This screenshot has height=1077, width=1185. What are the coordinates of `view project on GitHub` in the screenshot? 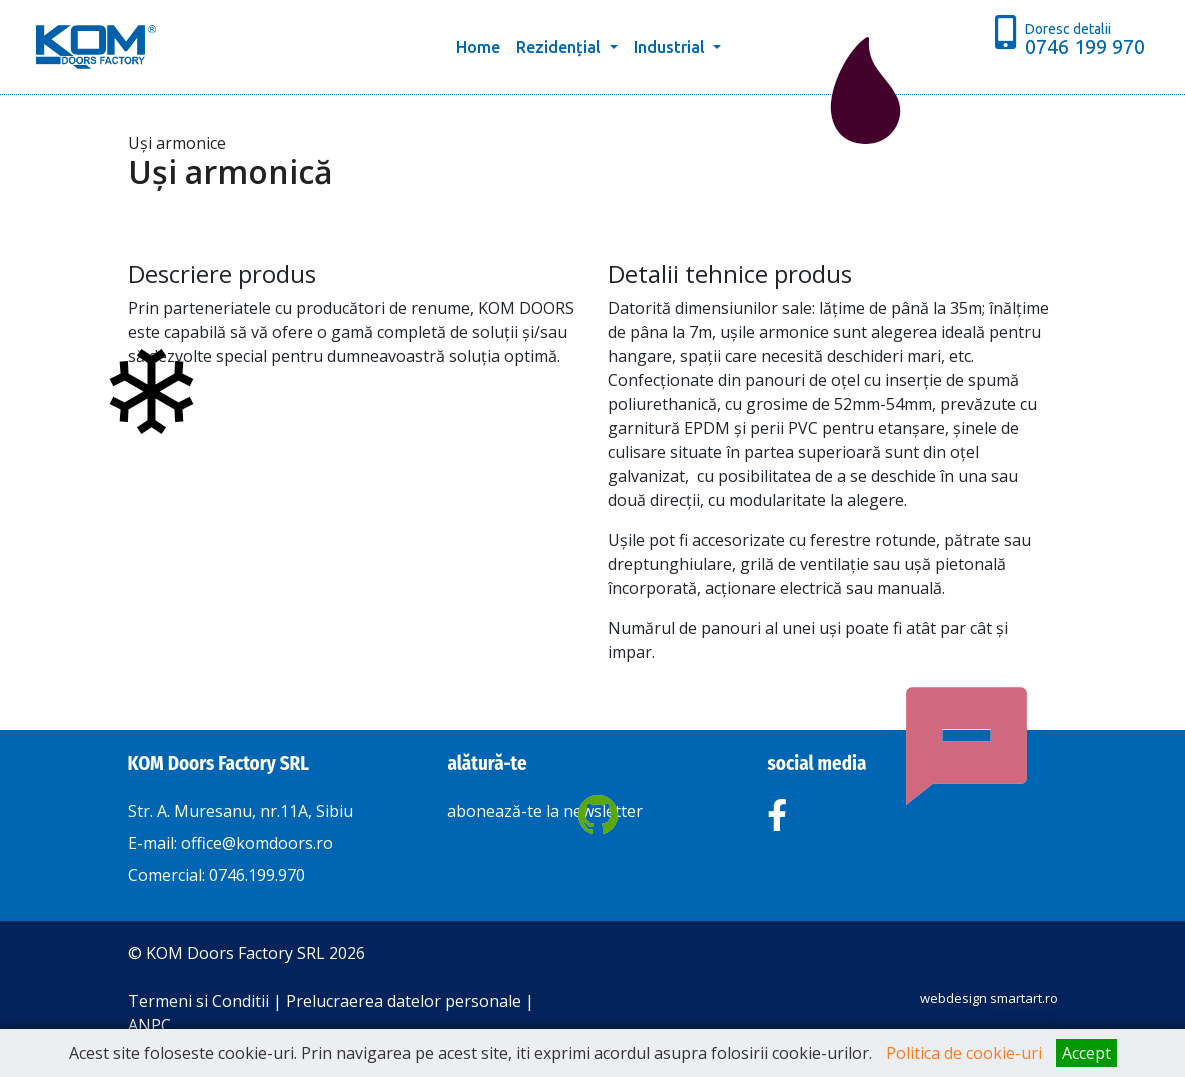 It's located at (598, 815).